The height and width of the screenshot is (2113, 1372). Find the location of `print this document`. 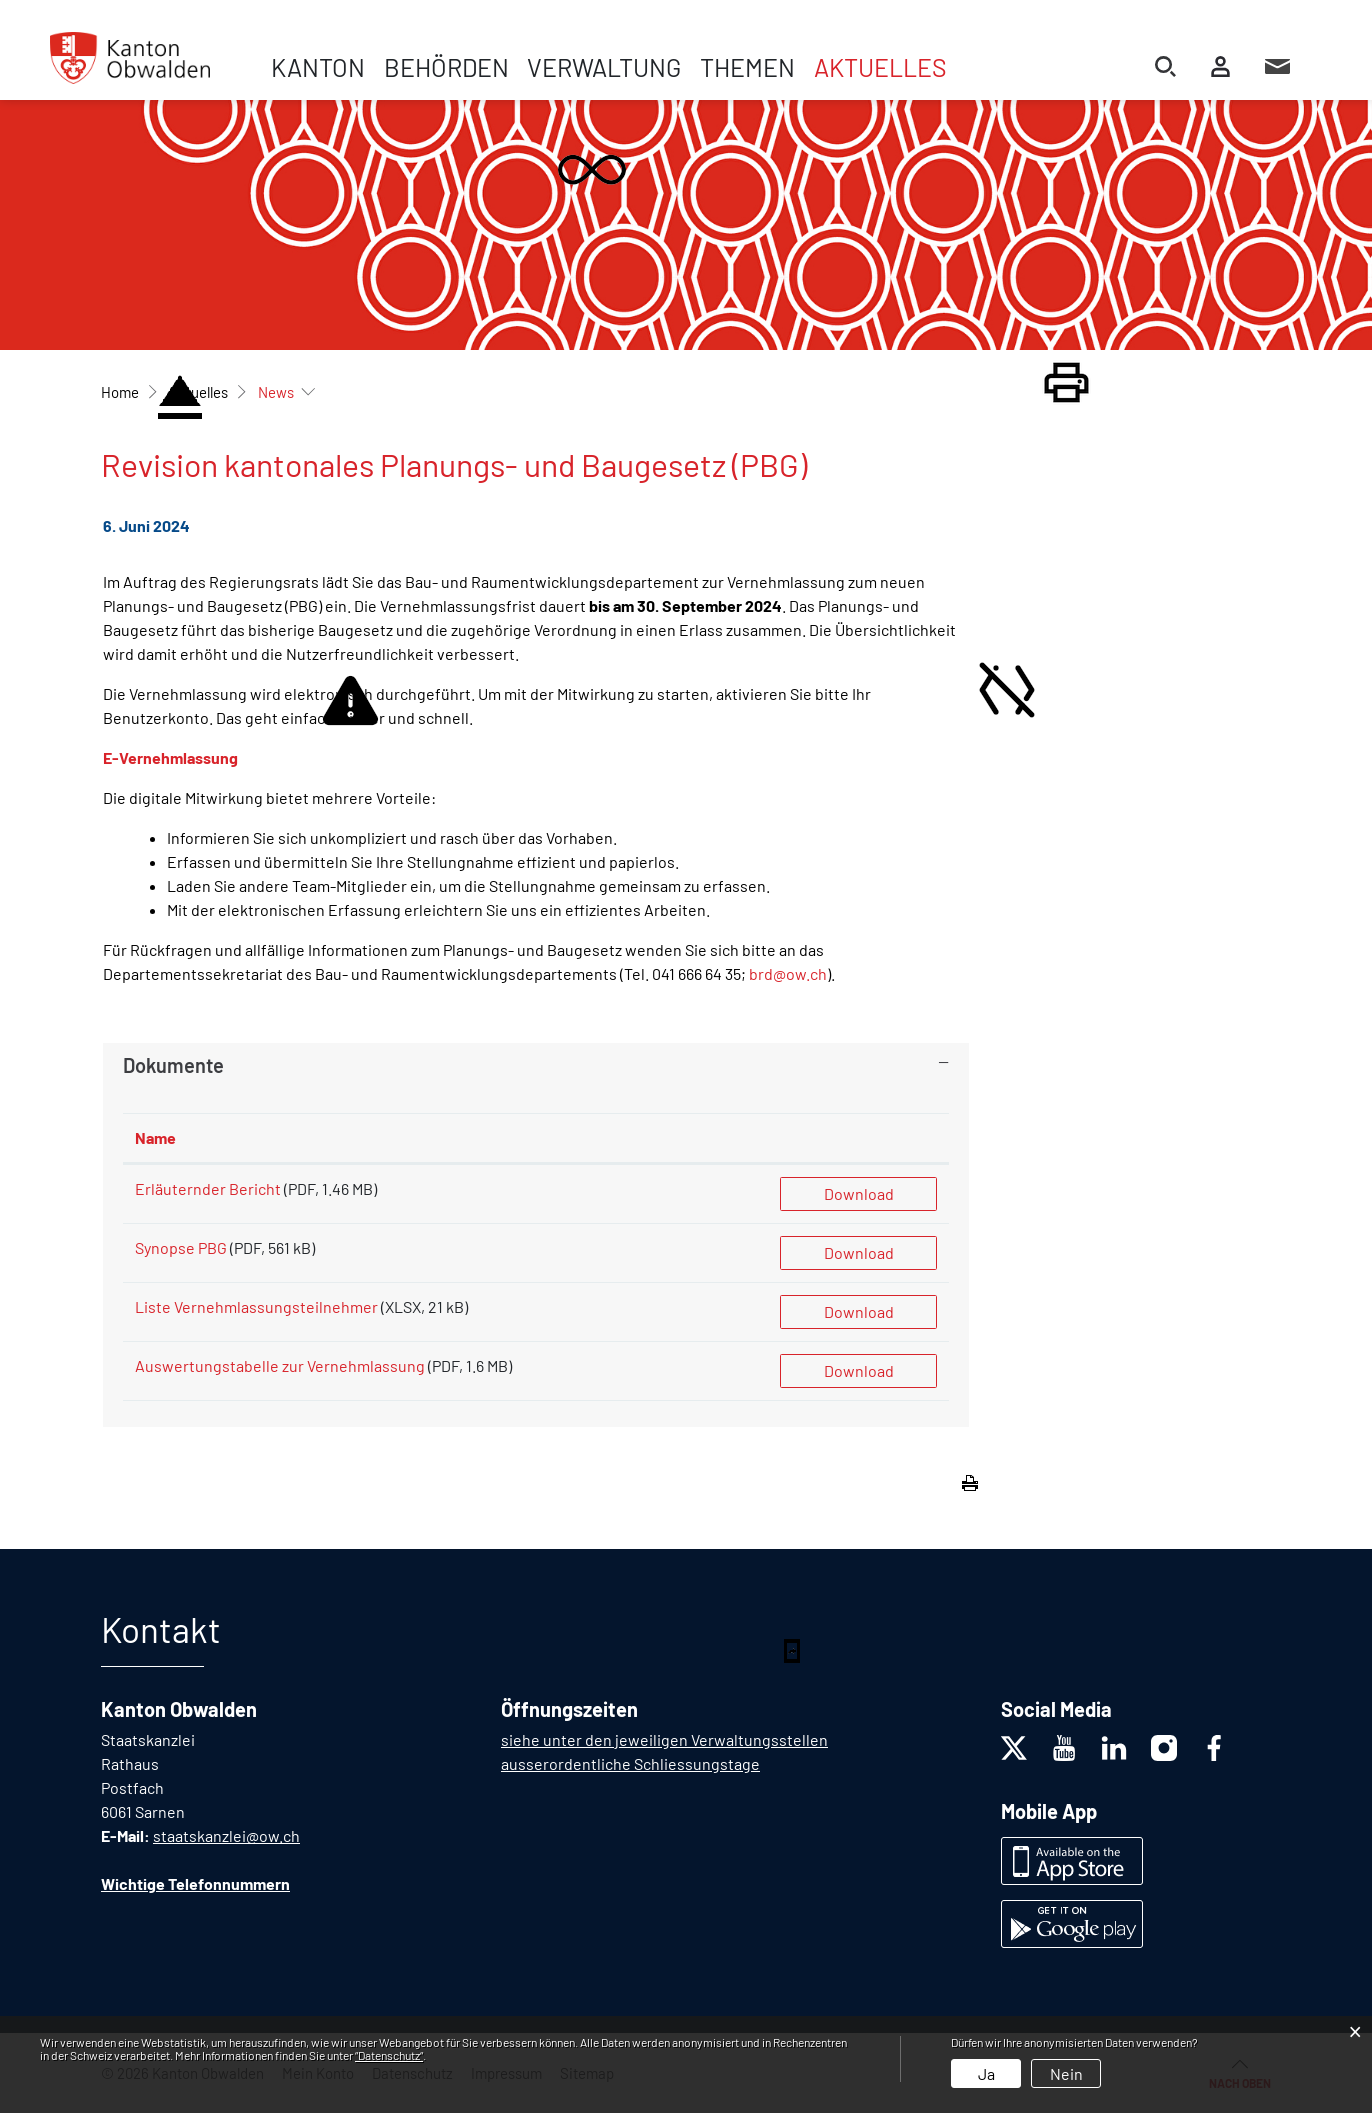

print this document is located at coordinates (1066, 382).